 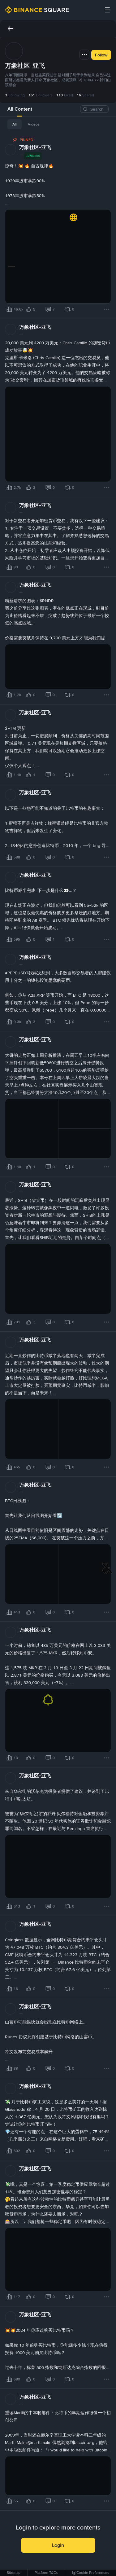 I want to click on indicates a pending or in-progress queue item, so click(x=19, y=847).